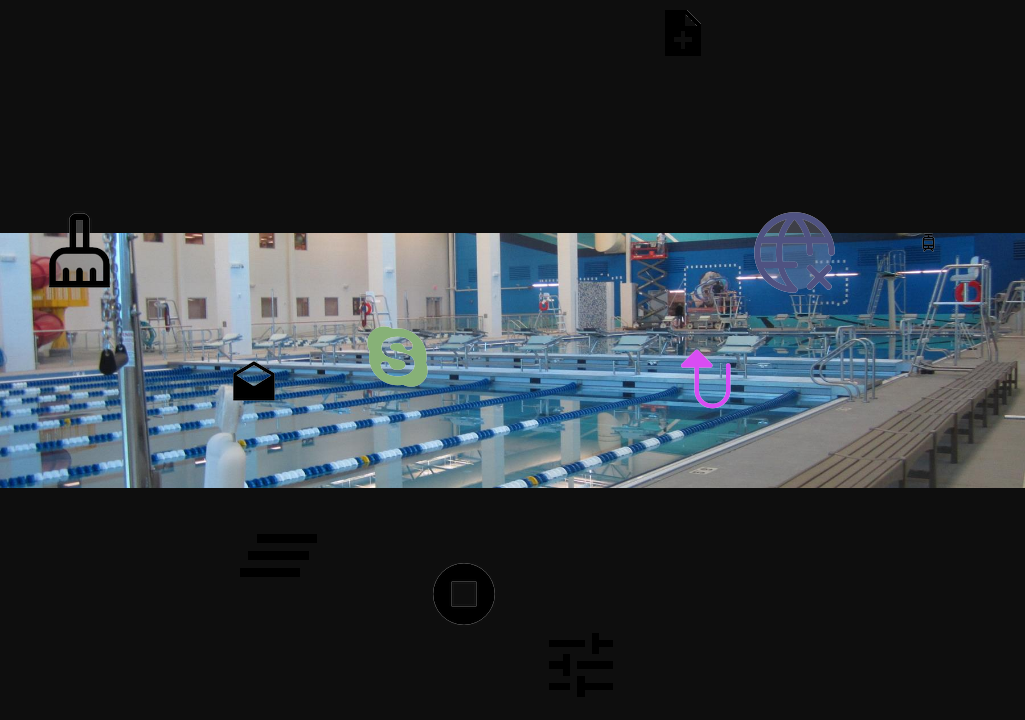  Describe the element at coordinates (708, 379) in the screenshot. I see `undo or go back to previous state` at that location.